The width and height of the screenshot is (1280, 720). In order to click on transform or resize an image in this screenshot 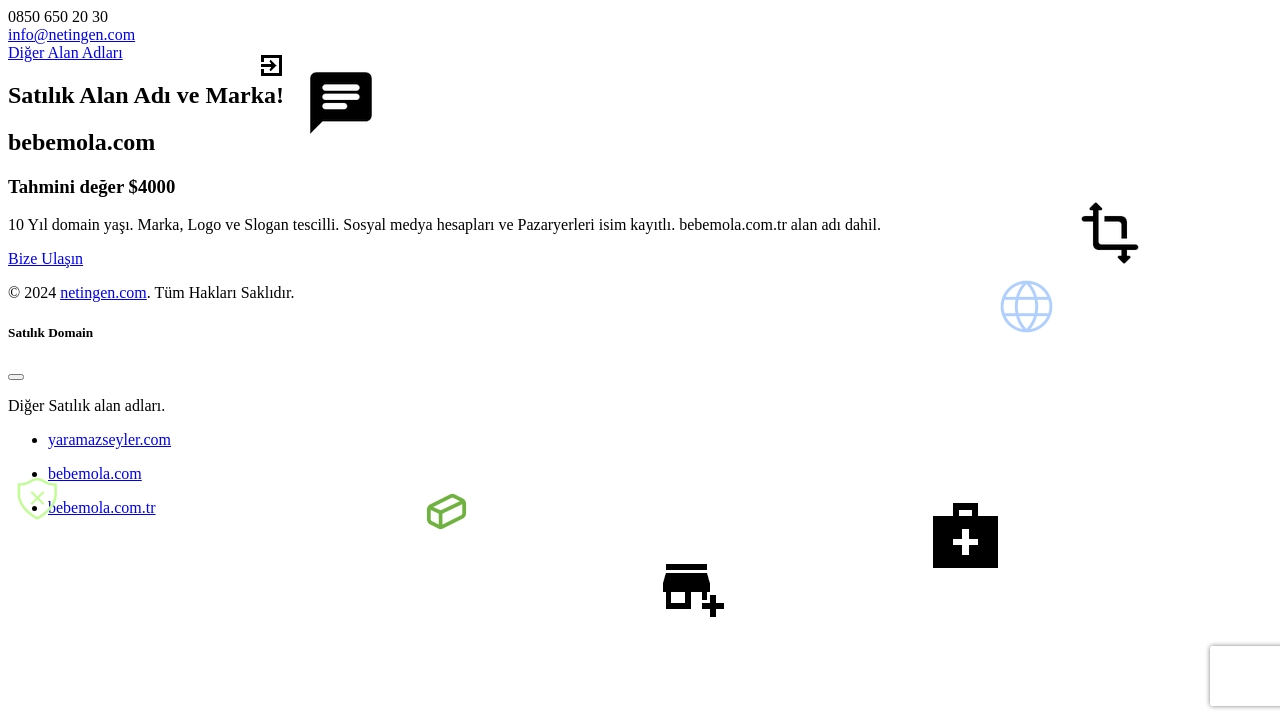, I will do `click(1110, 233)`.